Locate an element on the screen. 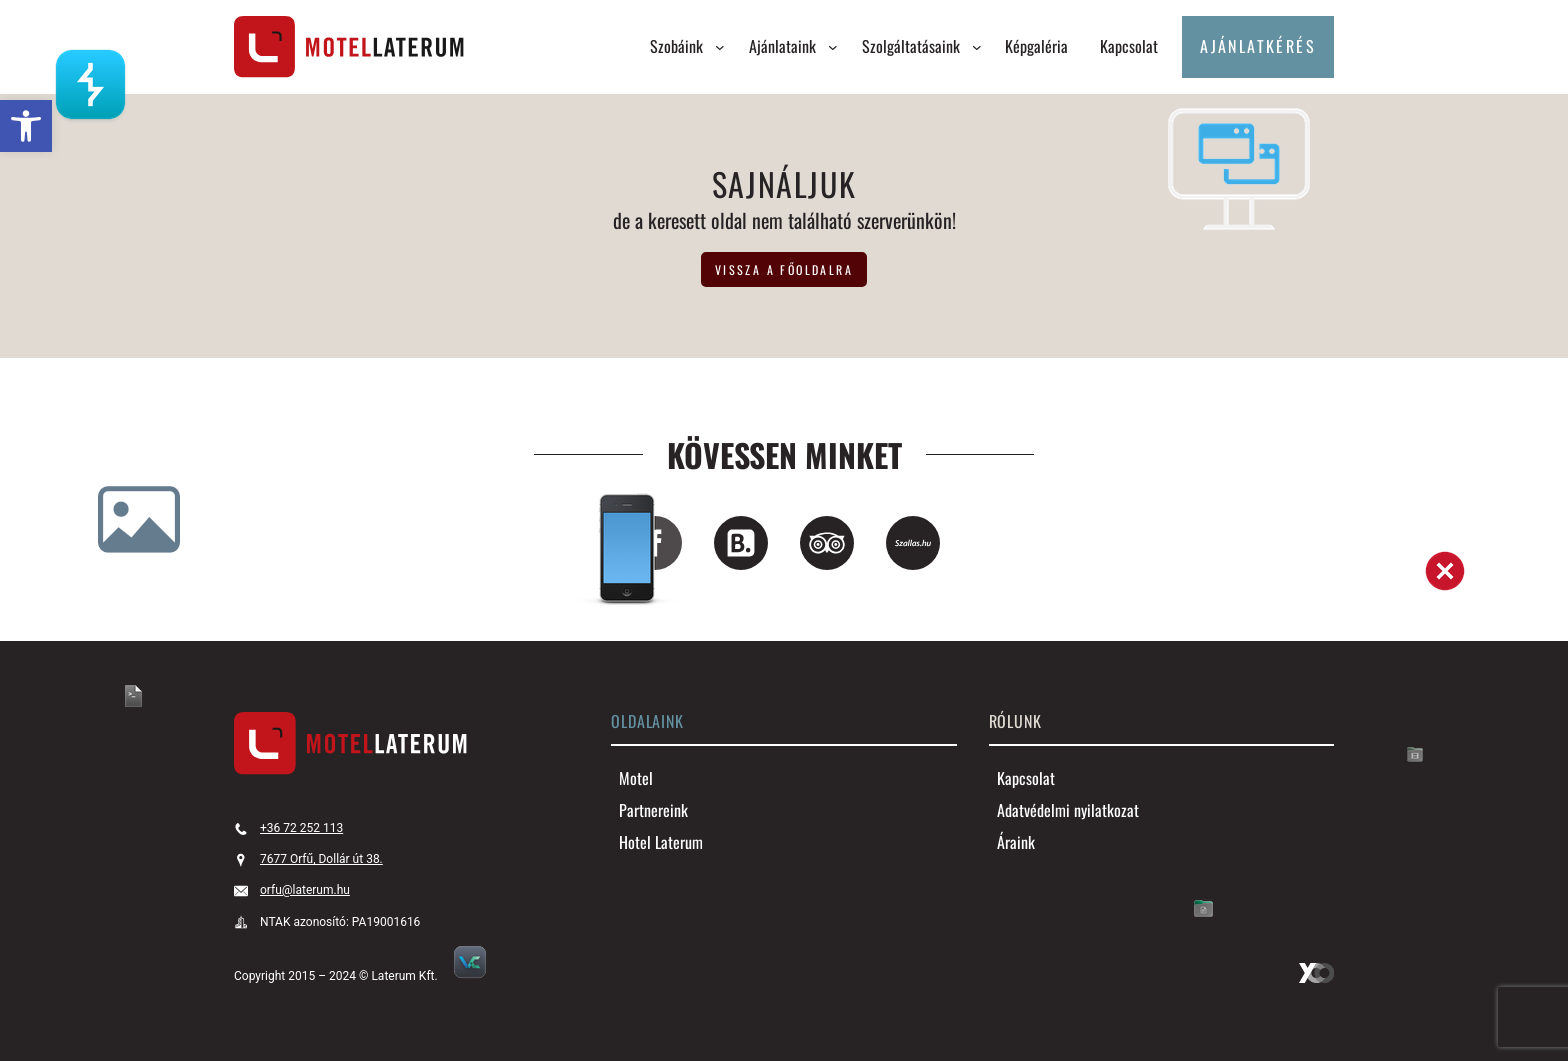 This screenshot has height=1061, width=1568. open veracrypt disk encryption app is located at coordinates (470, 962).